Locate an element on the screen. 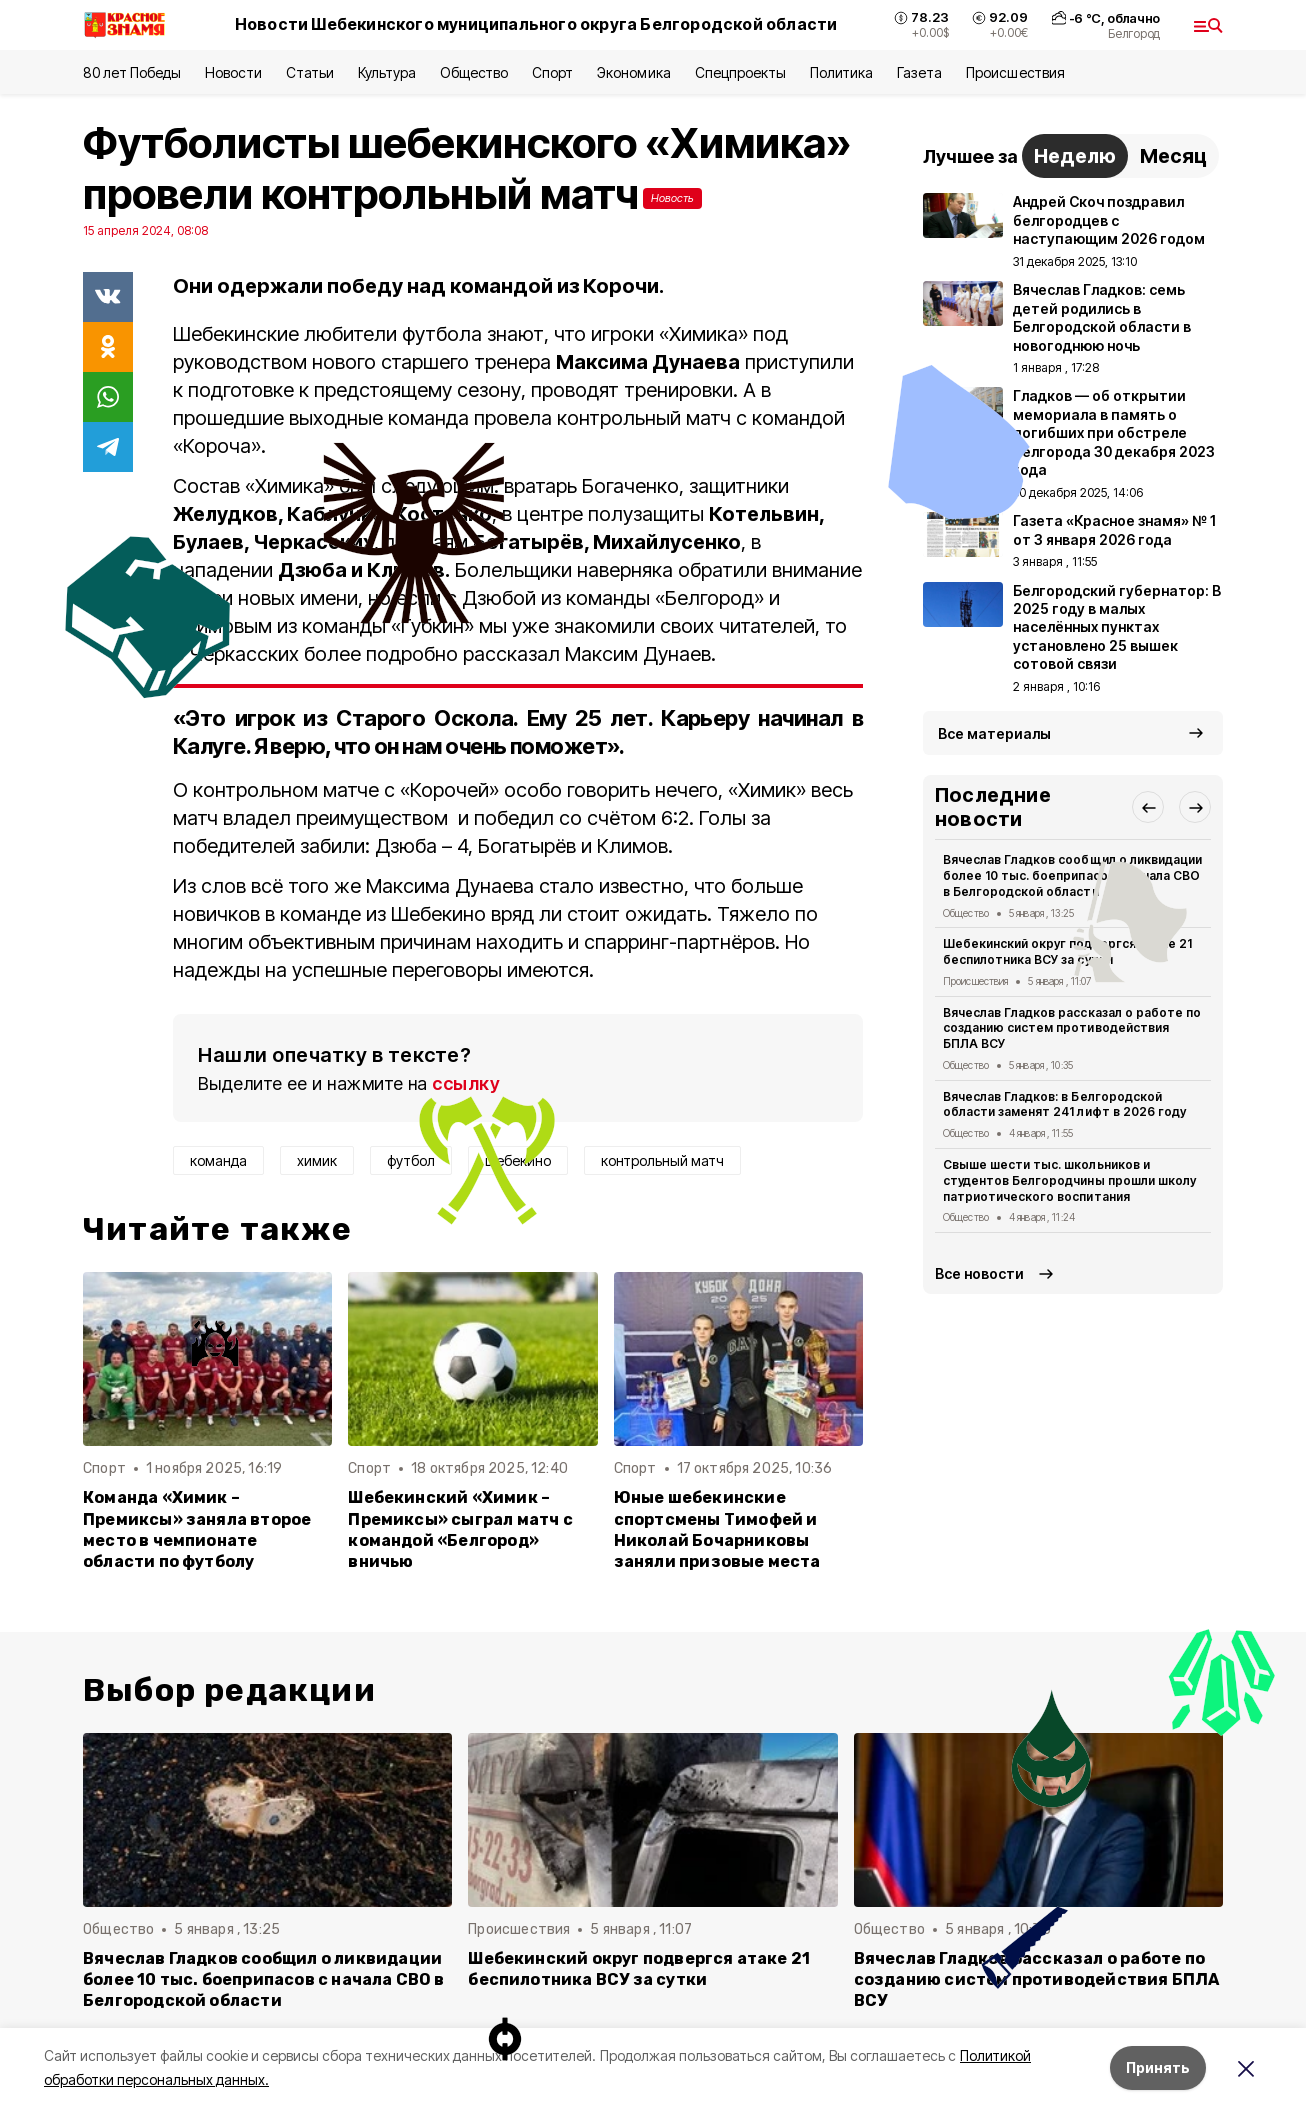 Image resolution: width=1306 pixels, height=2108 pixels. access woodworking or carpentry tools is located at coordinates (1024, 1948).